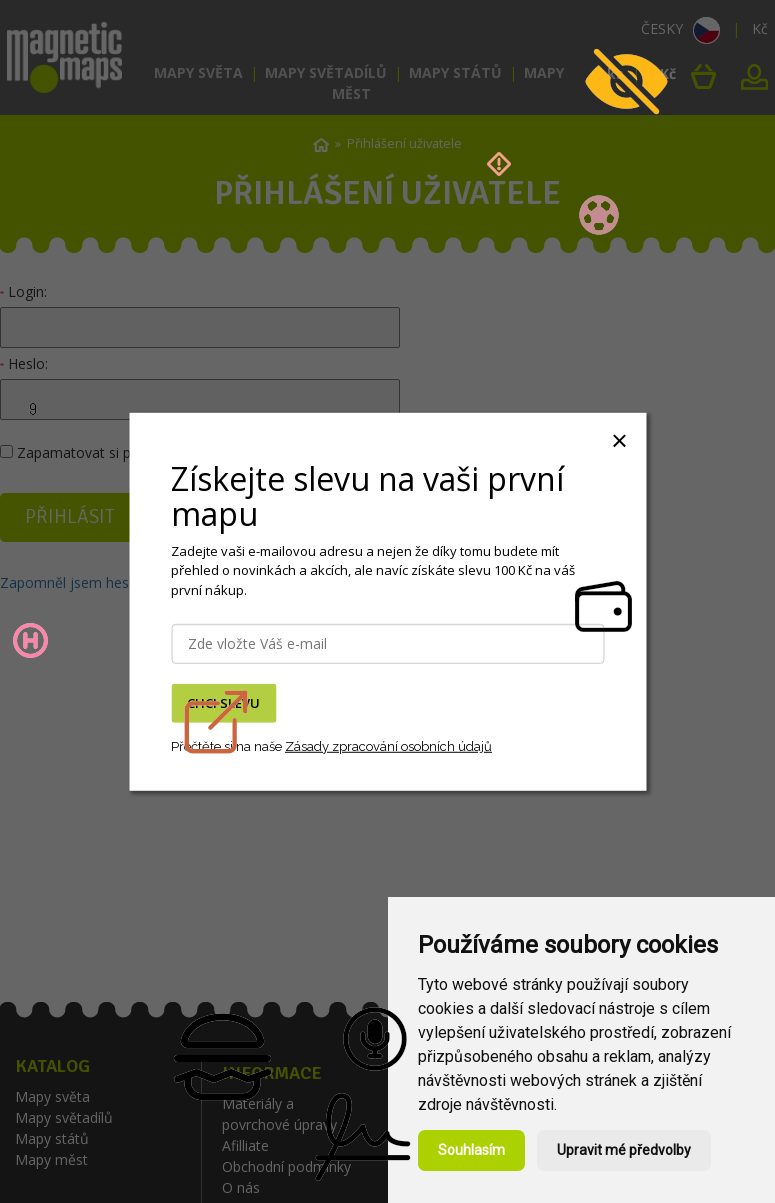  Describe the element at coordinates (30, 640) in the screenshot. I see `navigate to section H or category H` at that location.